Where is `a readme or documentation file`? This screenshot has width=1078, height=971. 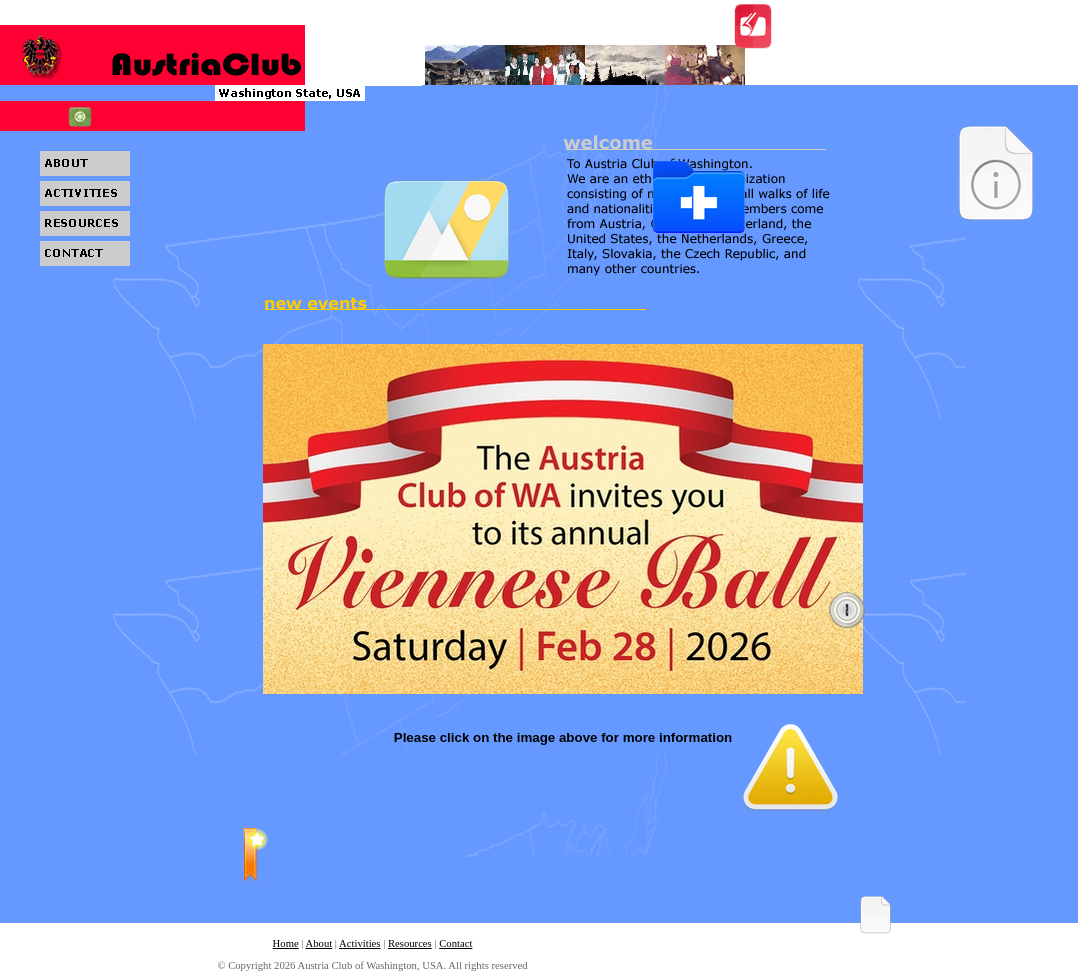
a readme or documentation file is located at coordinates (996, 173).